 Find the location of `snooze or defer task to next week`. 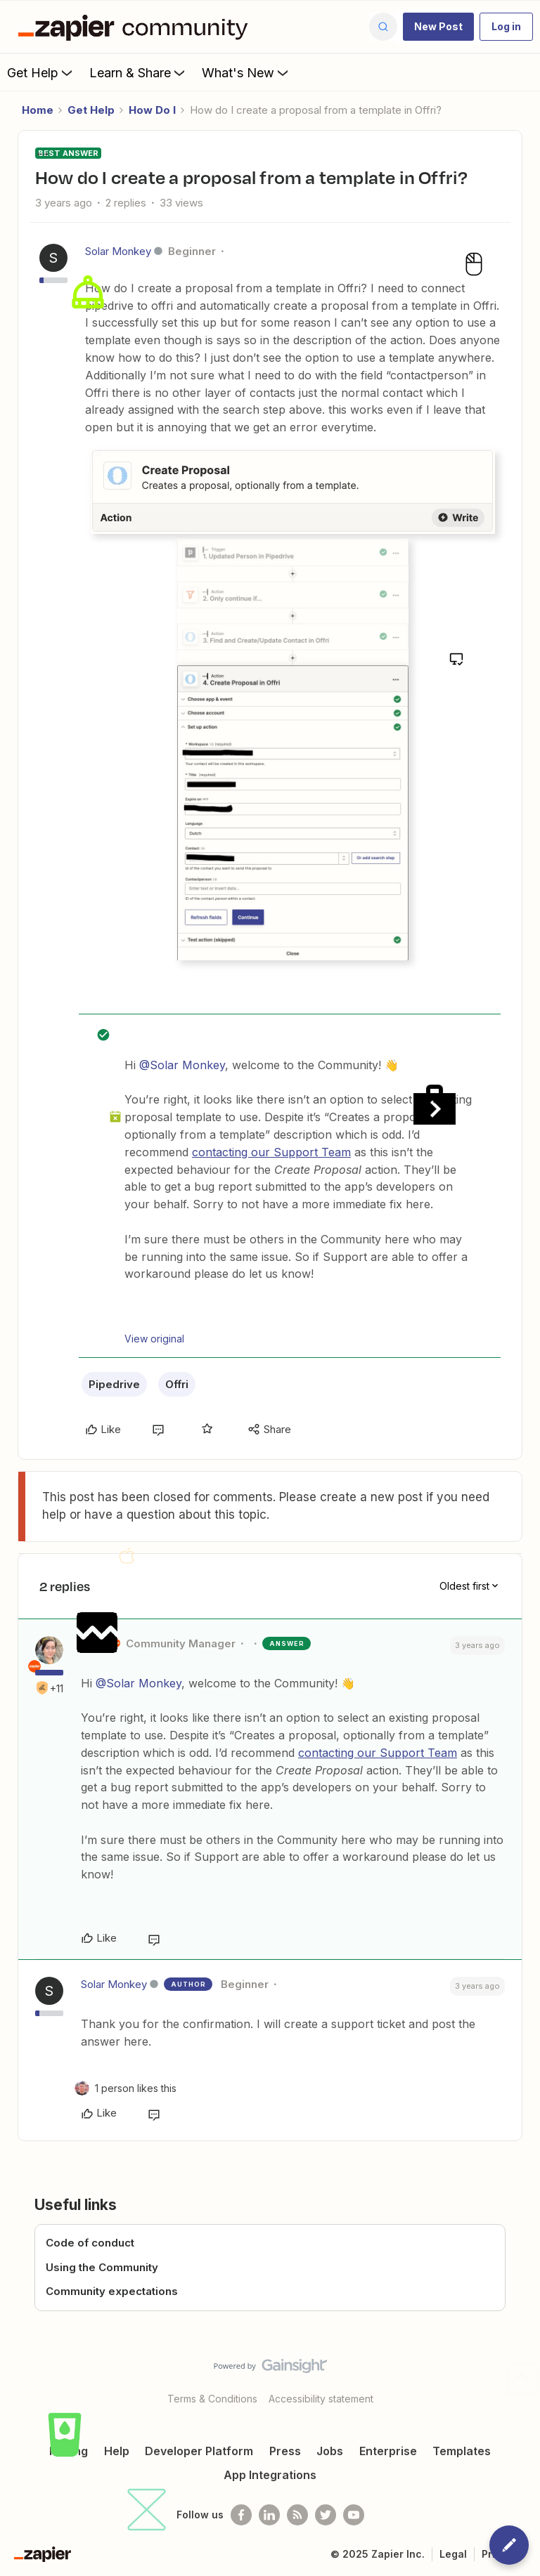

snooze or defer task to next week is located at coordinates (435, 1104).